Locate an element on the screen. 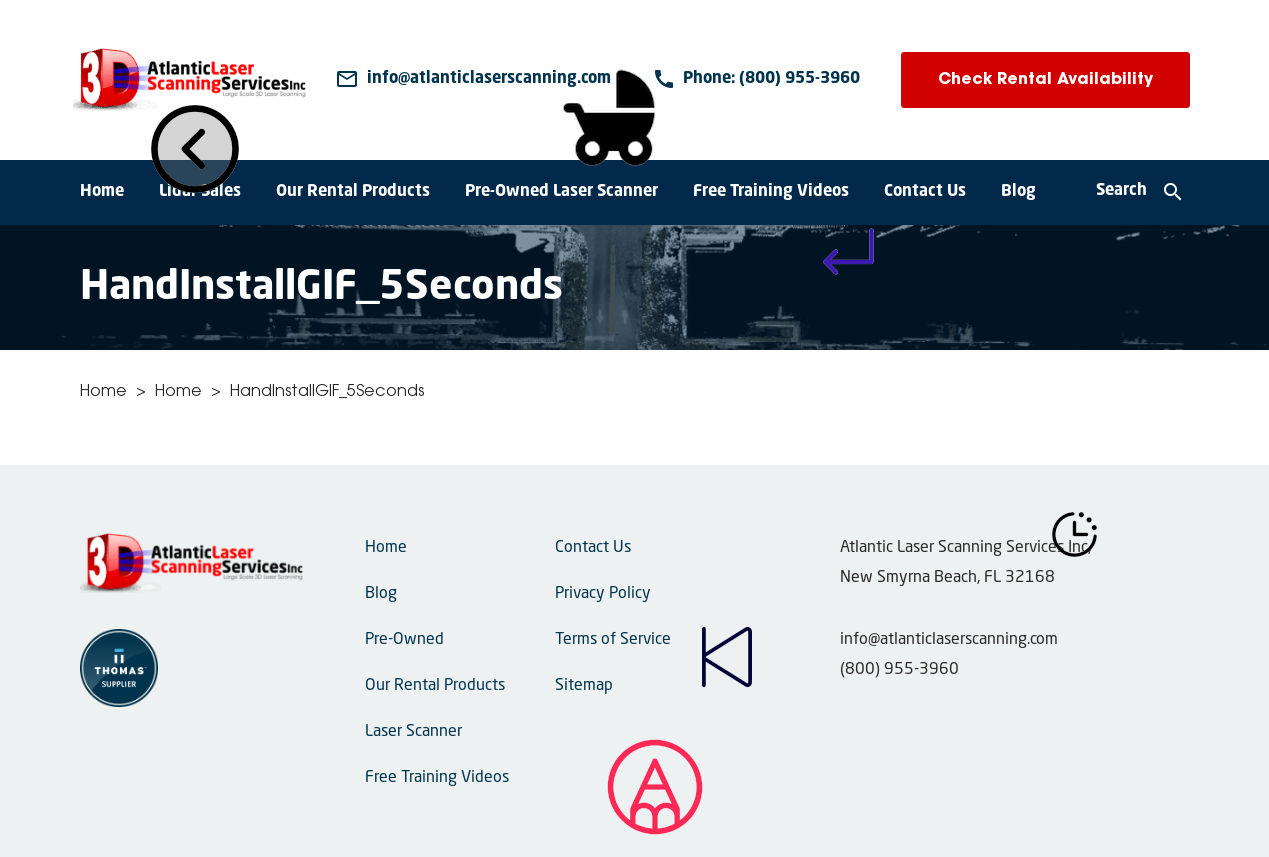 The image size is (1269, 857). skip to previous track is located at coordinates (727, 657).